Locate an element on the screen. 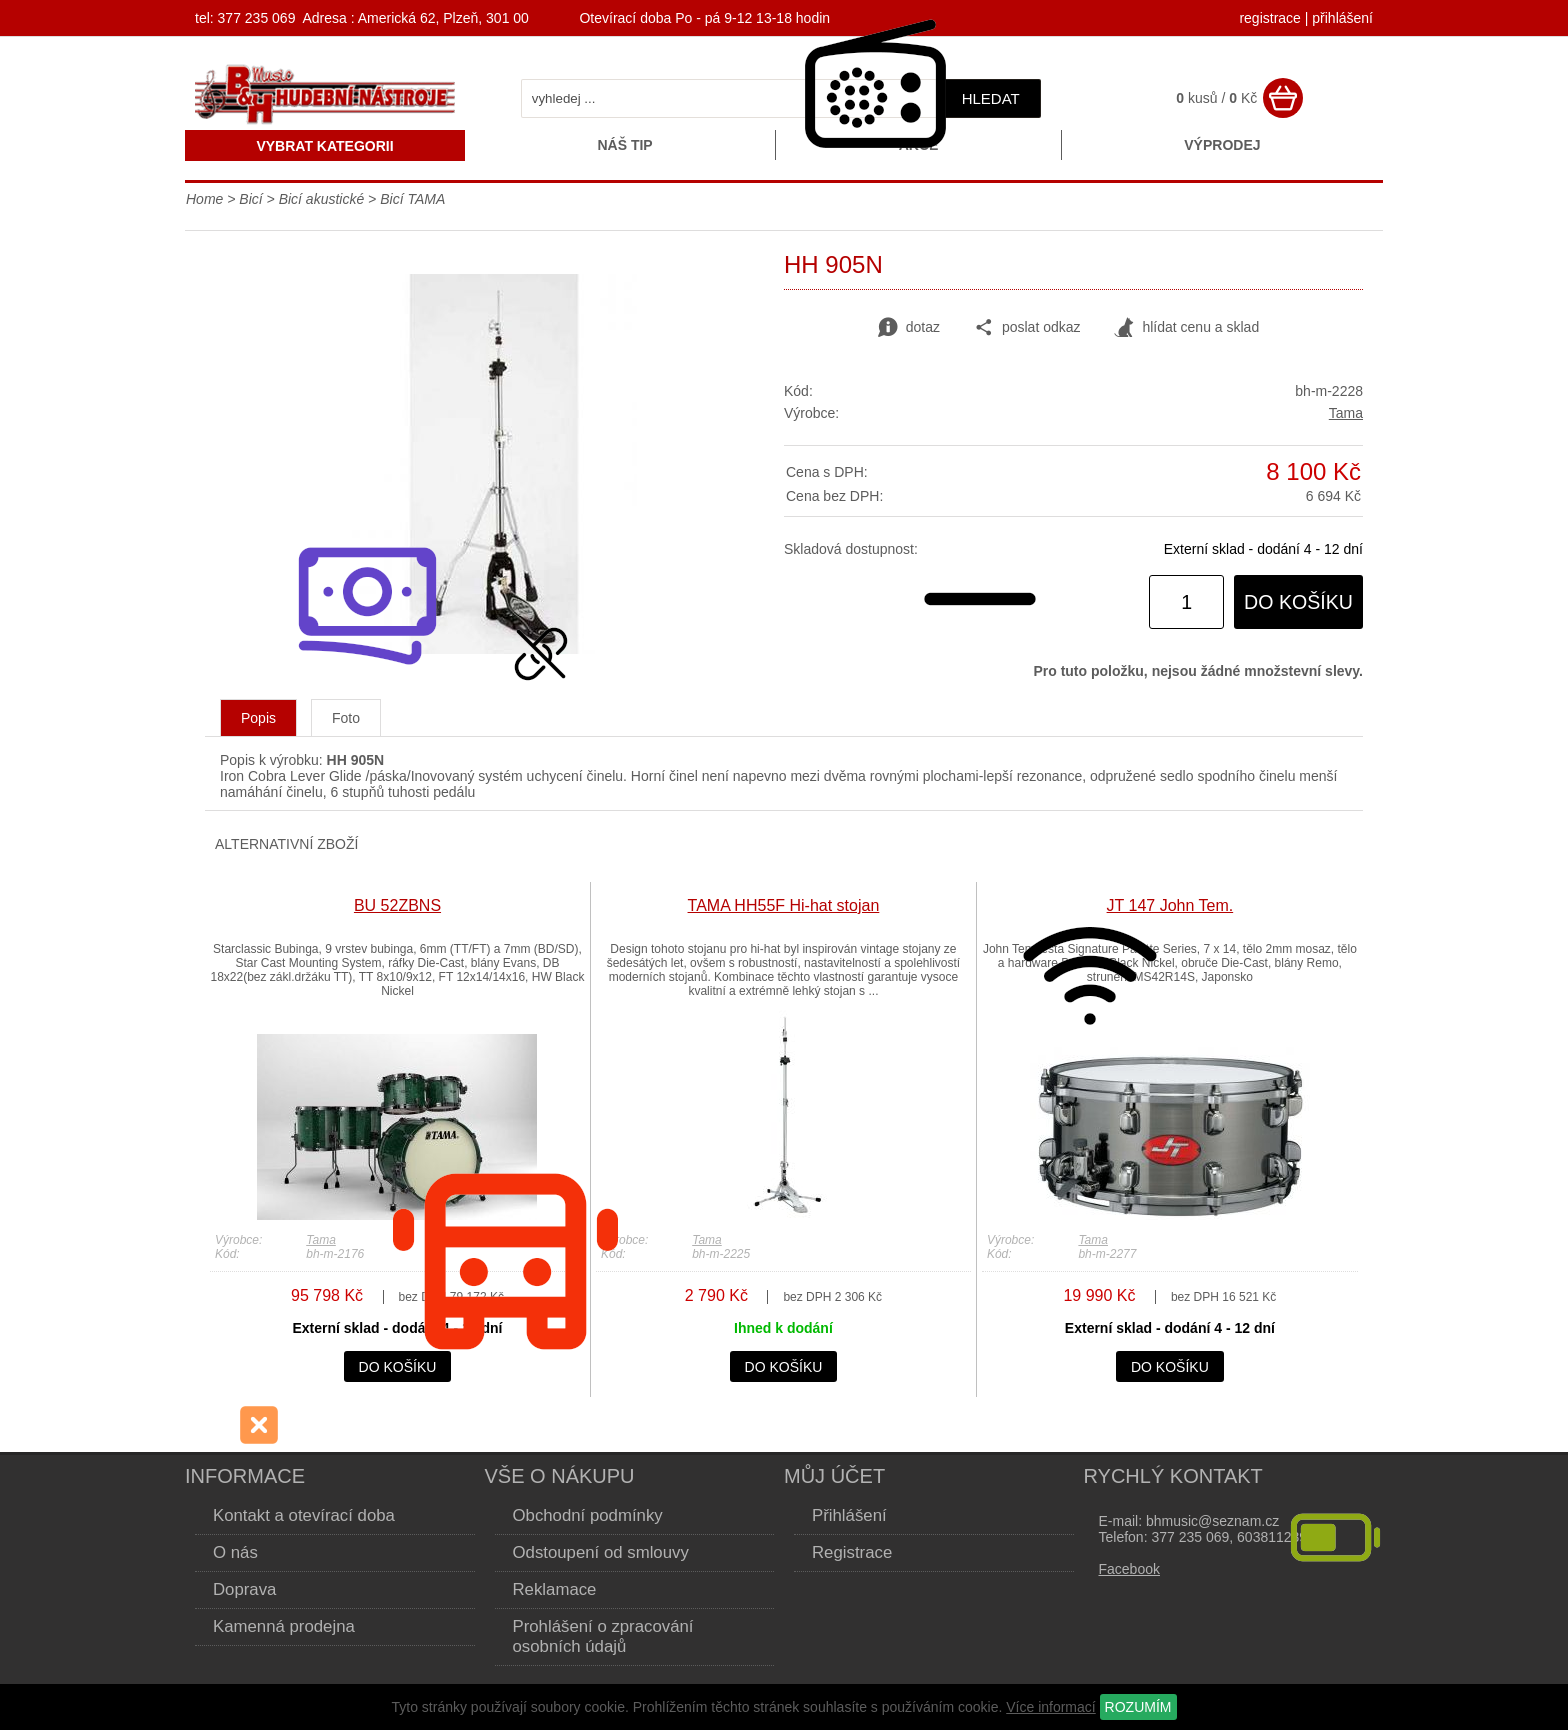  unlink or disconnect a linked item is located at coordinates (541, 654).